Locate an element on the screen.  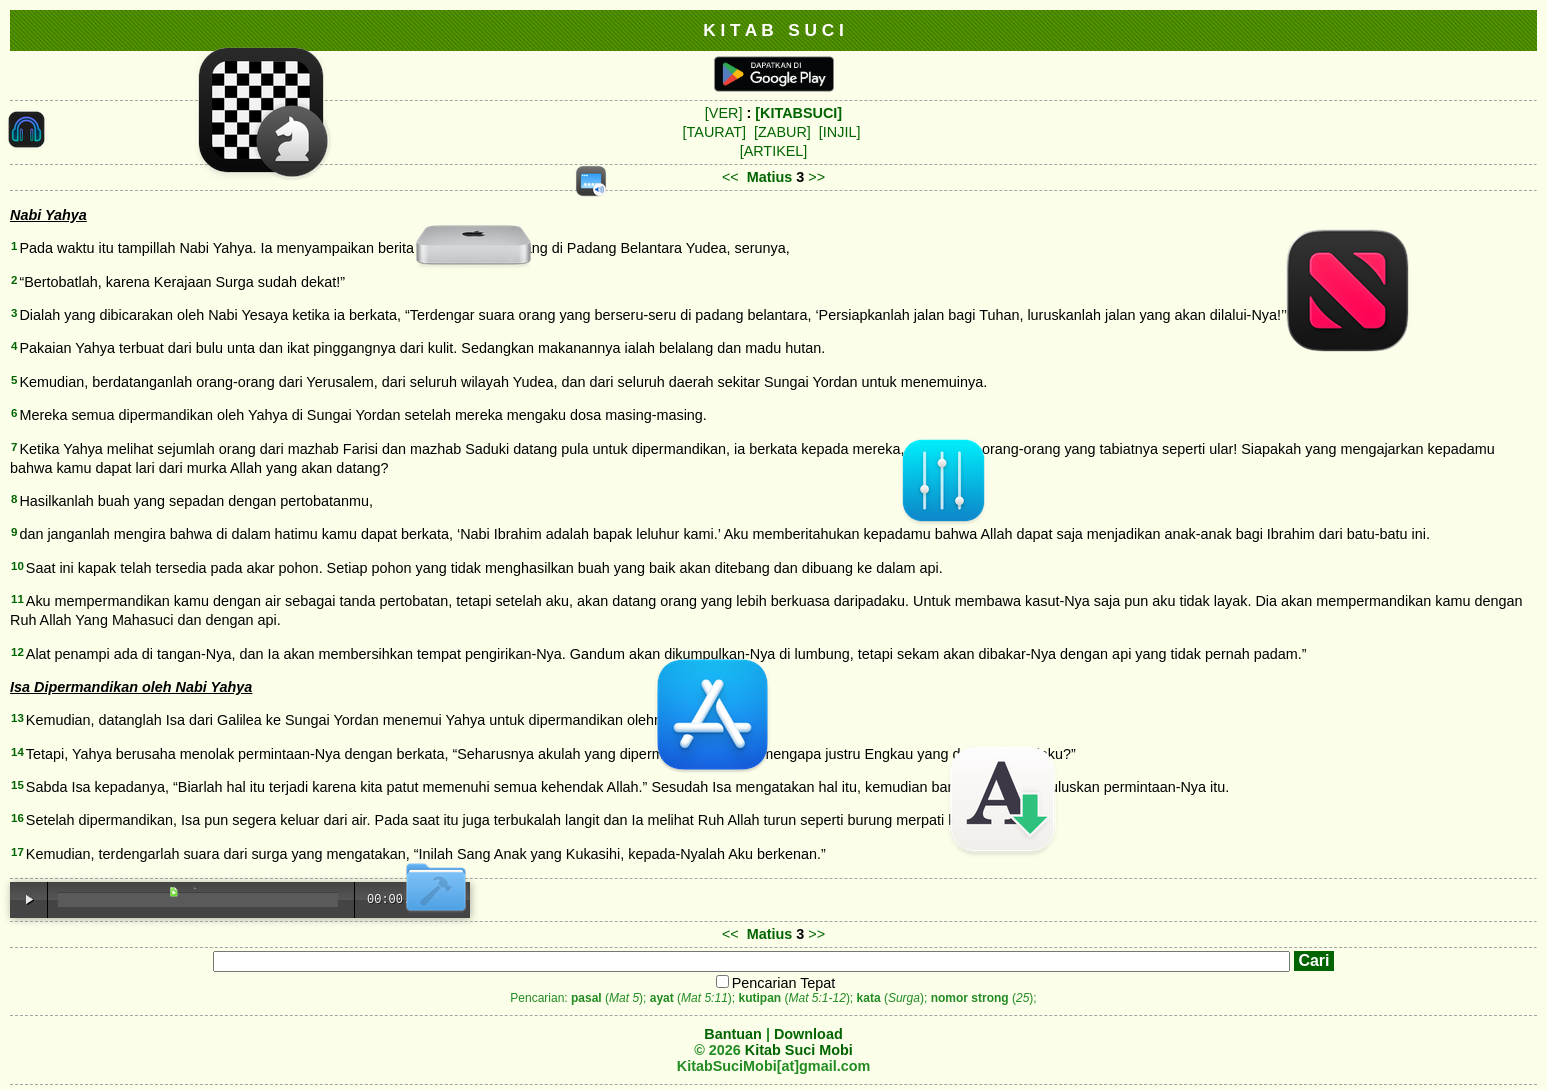
download and install new fonts is located at coordinates (1002, 799).